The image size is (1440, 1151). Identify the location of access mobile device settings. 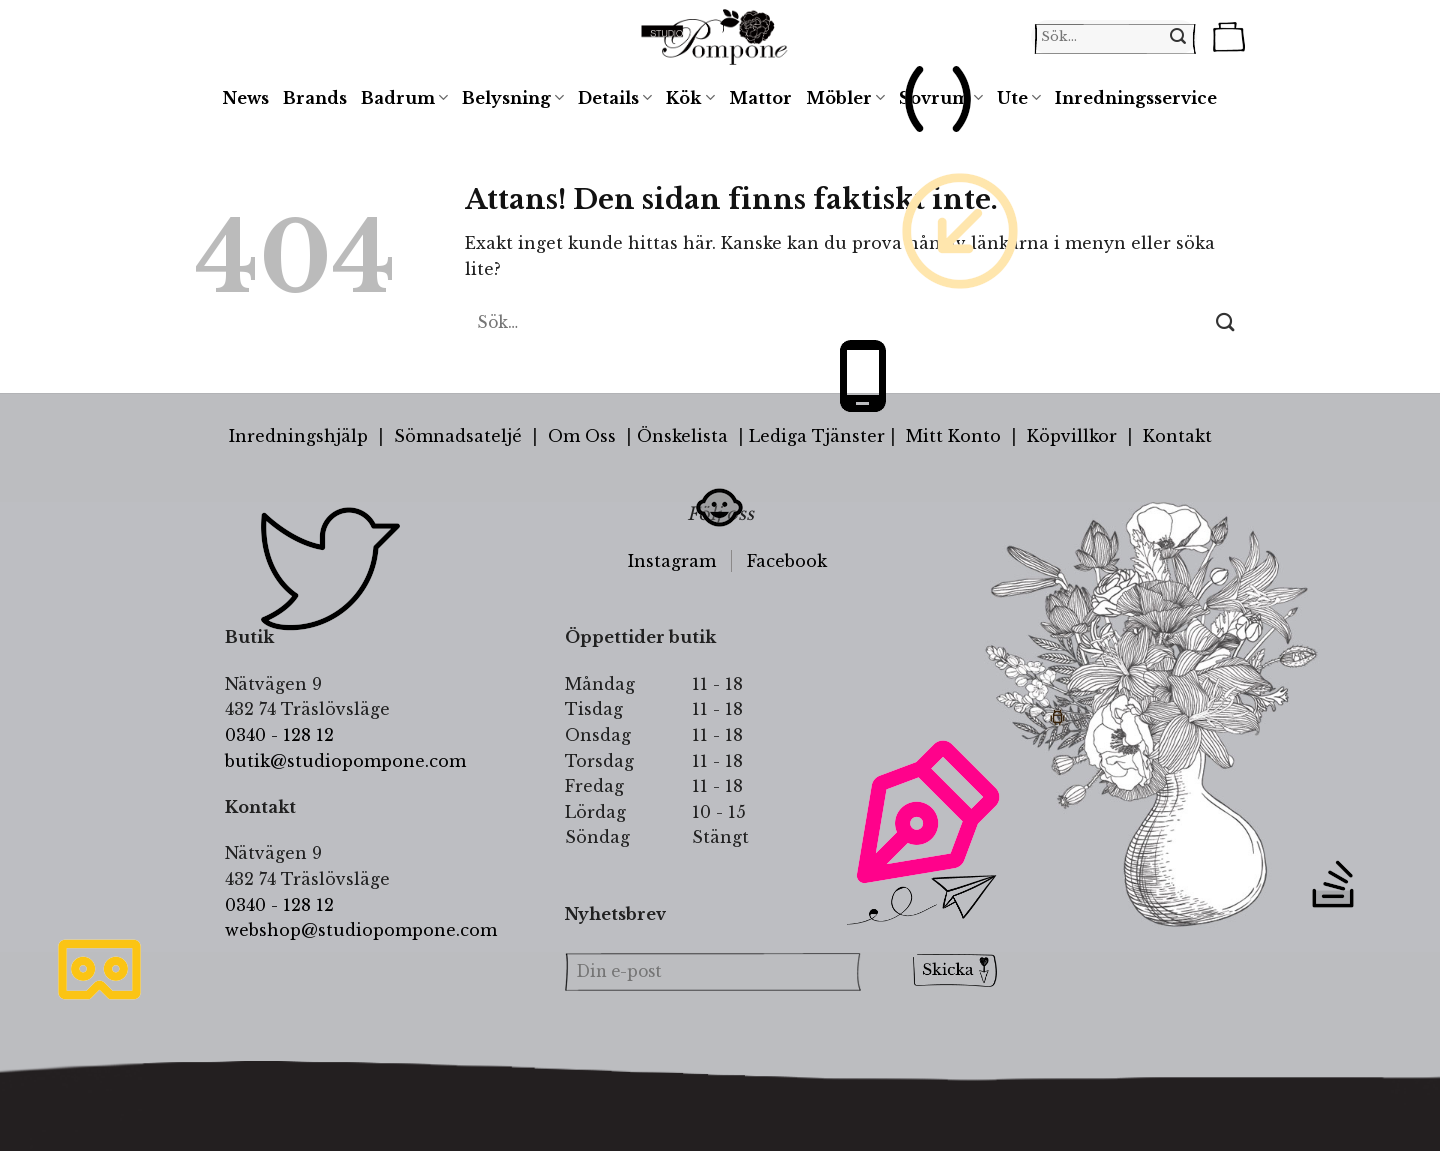
(863, 376).